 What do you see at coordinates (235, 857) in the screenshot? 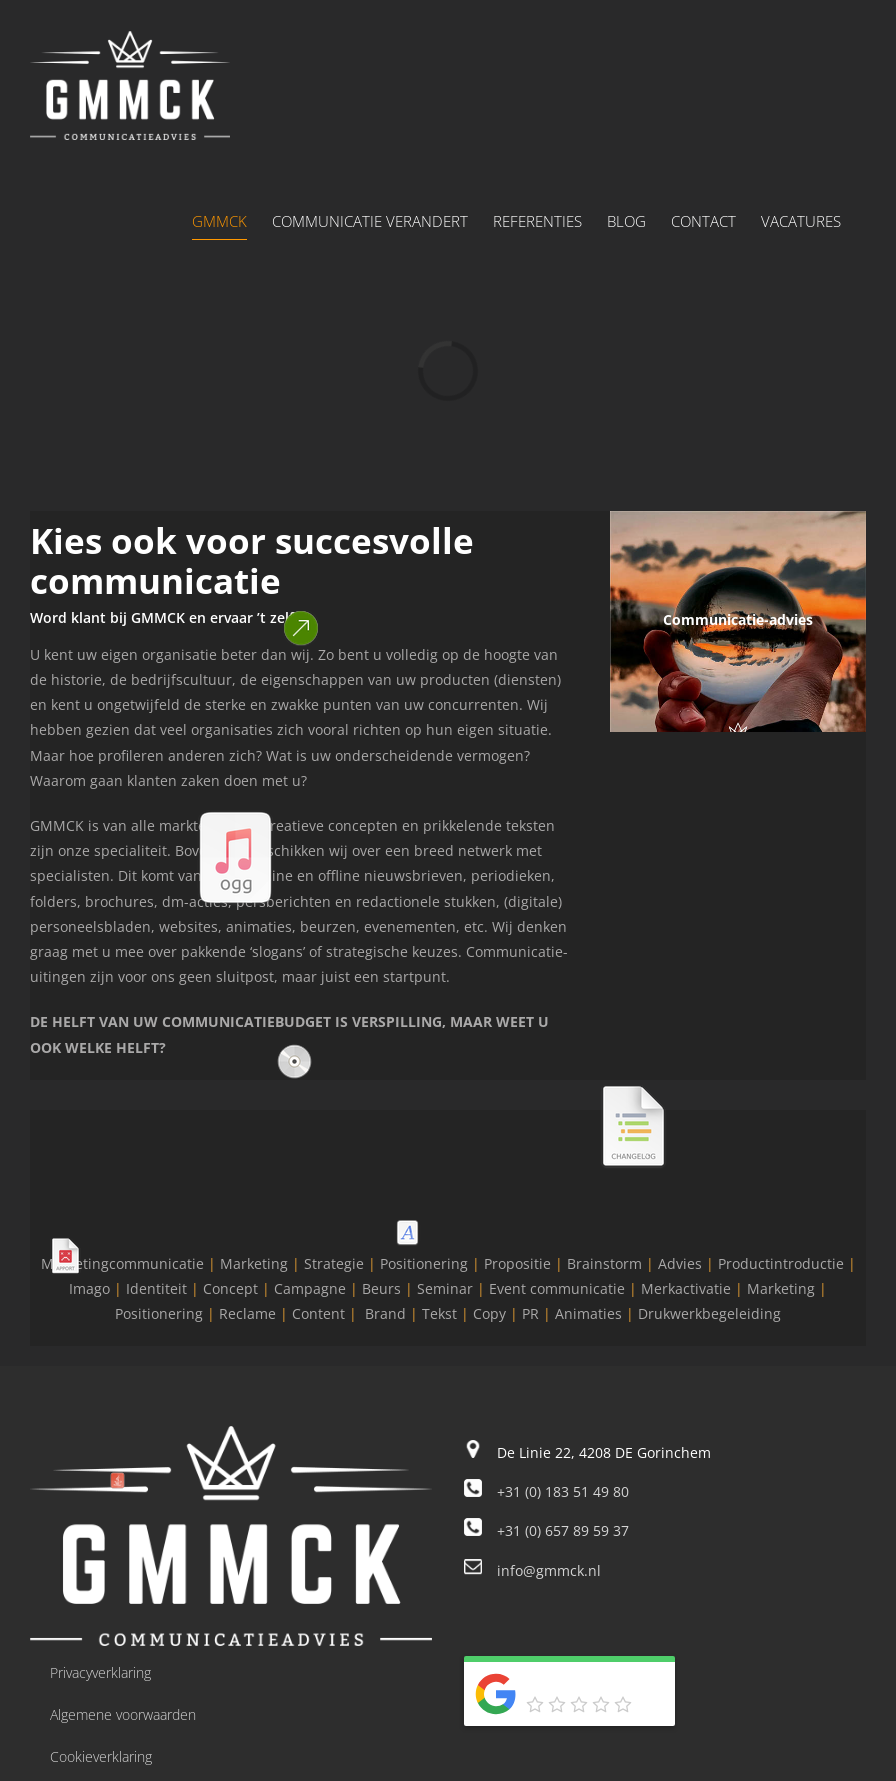
I see `an ogg vorbis audio file` at bounding box center [235, 857].